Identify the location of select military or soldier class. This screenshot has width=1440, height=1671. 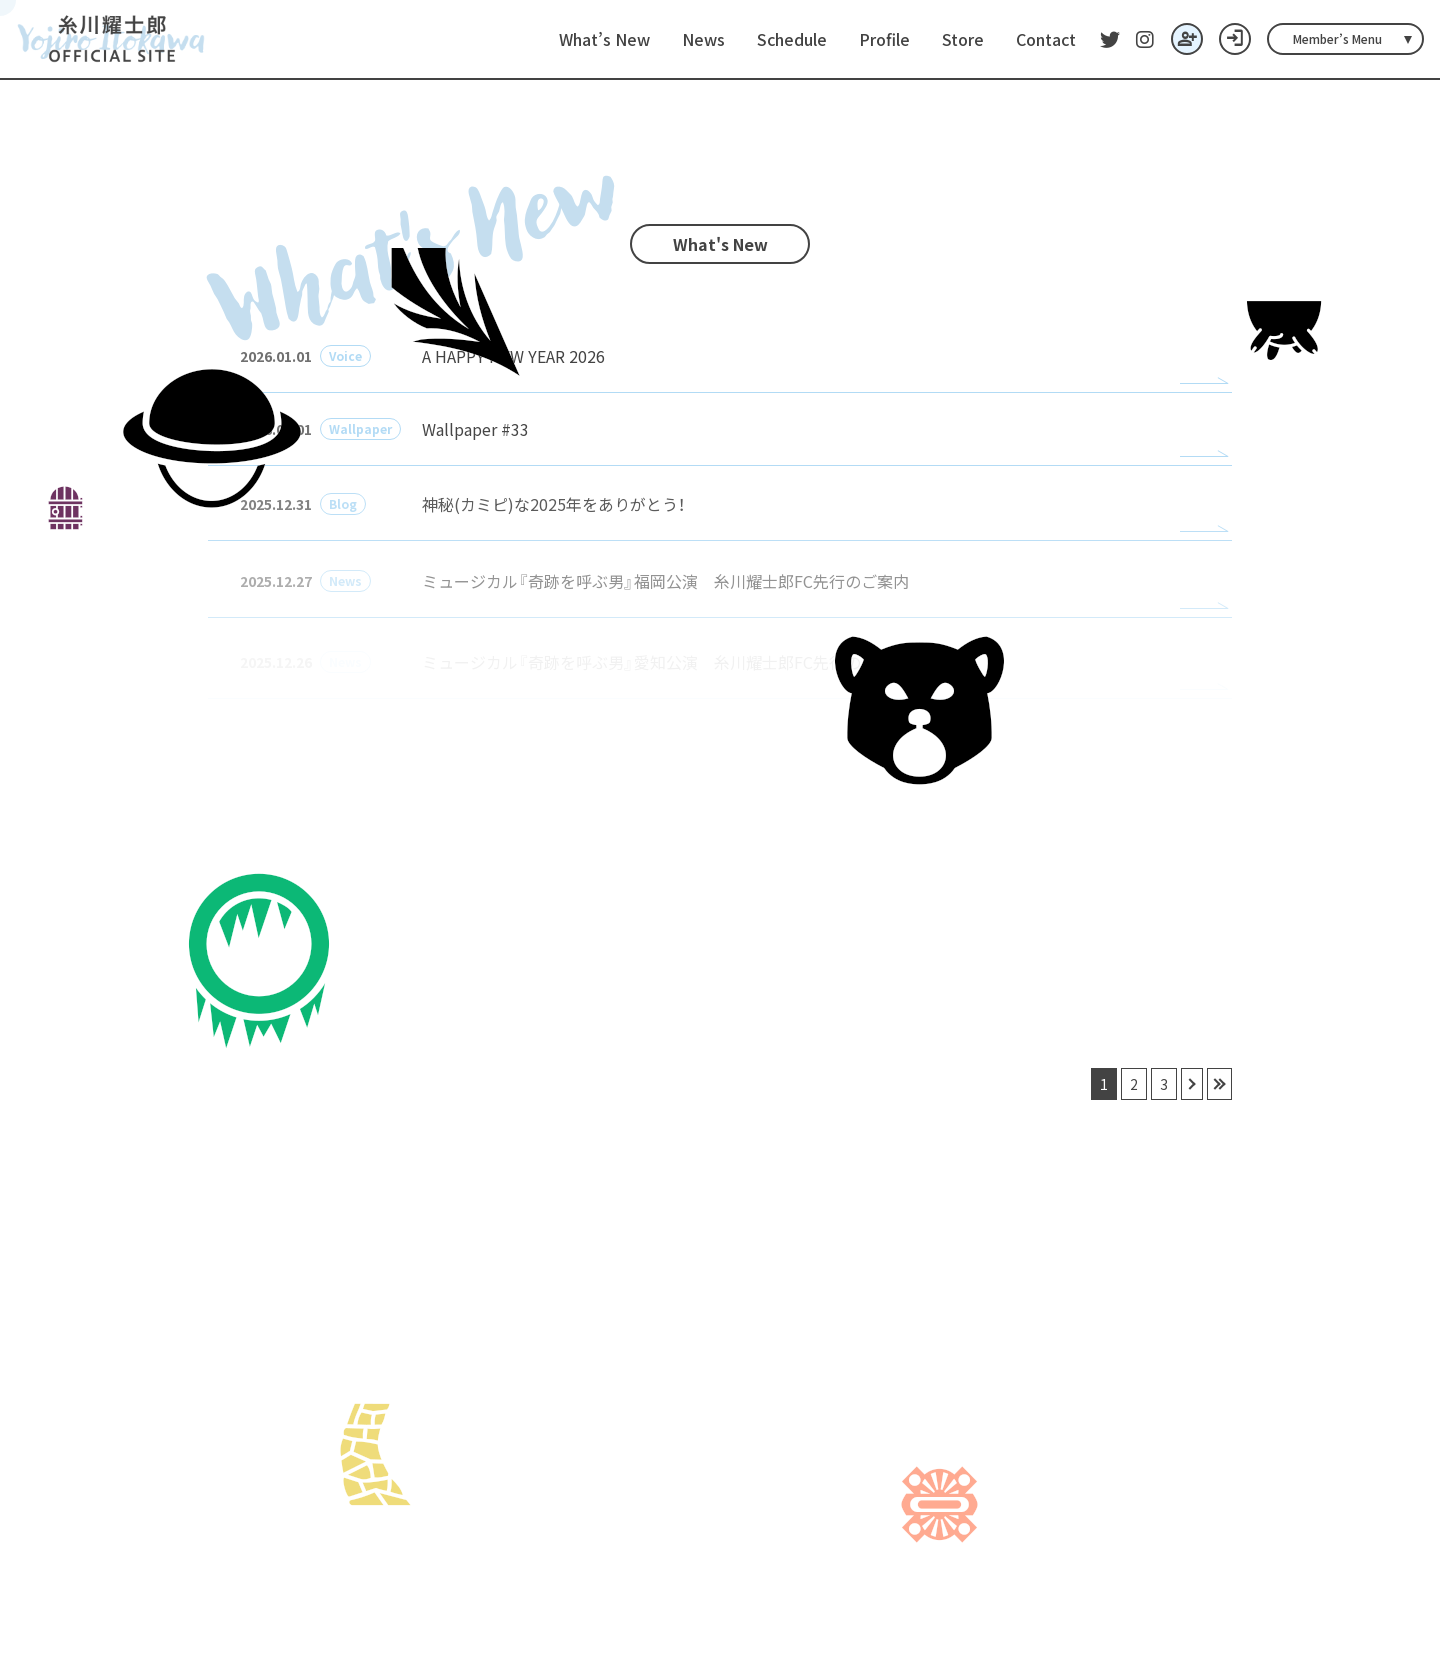
(212, 441).